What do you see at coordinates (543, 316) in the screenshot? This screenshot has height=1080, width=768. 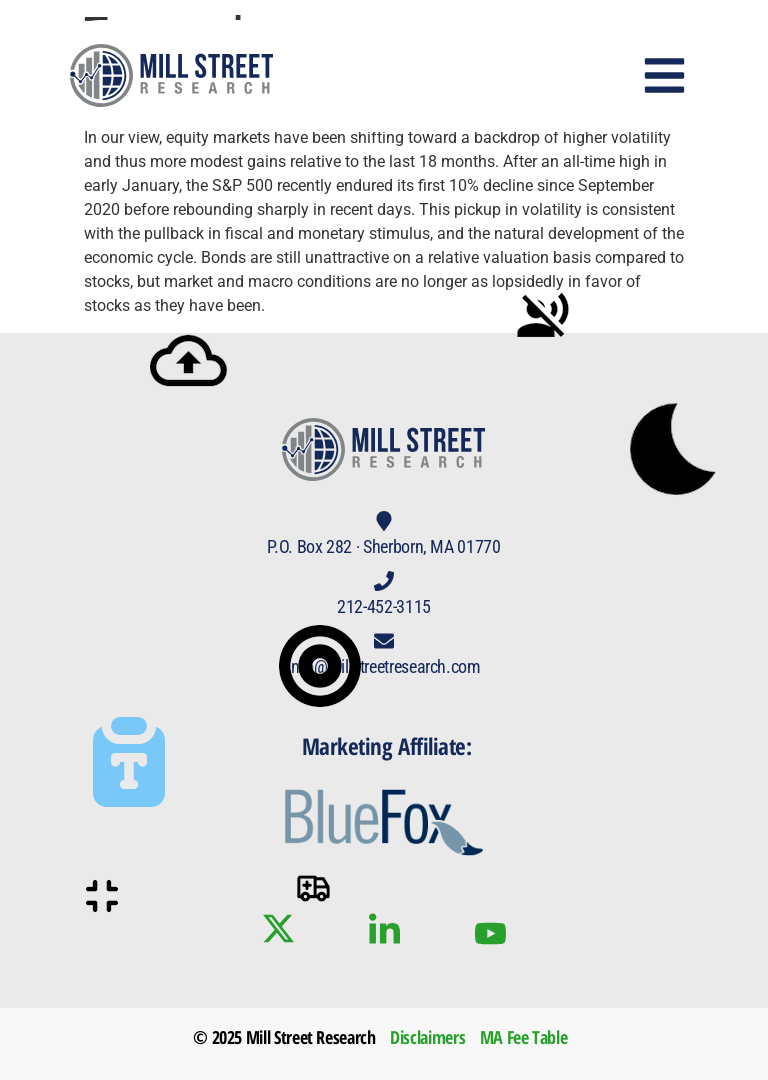 I see `mute voiceover or text-to-speech` at bounding box center [543, 316].